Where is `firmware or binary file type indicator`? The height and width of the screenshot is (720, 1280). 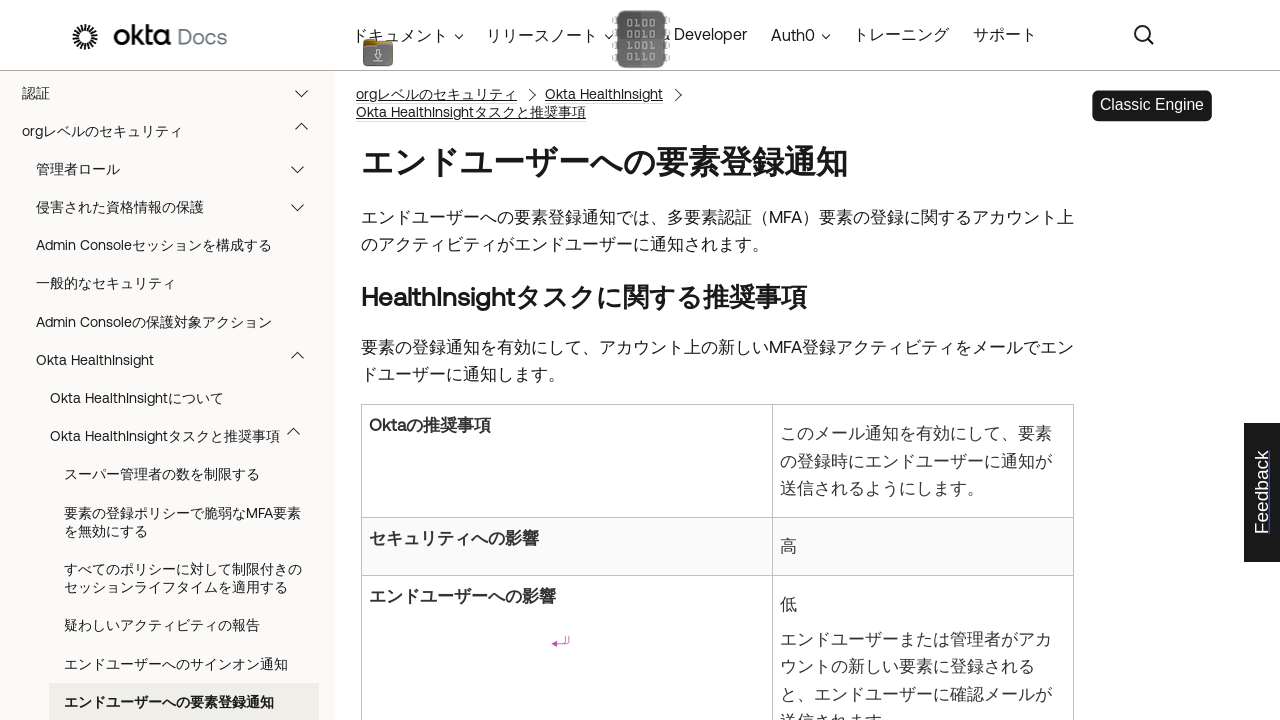 firmware or binary file type indicator is located at coordinates (641, 39).